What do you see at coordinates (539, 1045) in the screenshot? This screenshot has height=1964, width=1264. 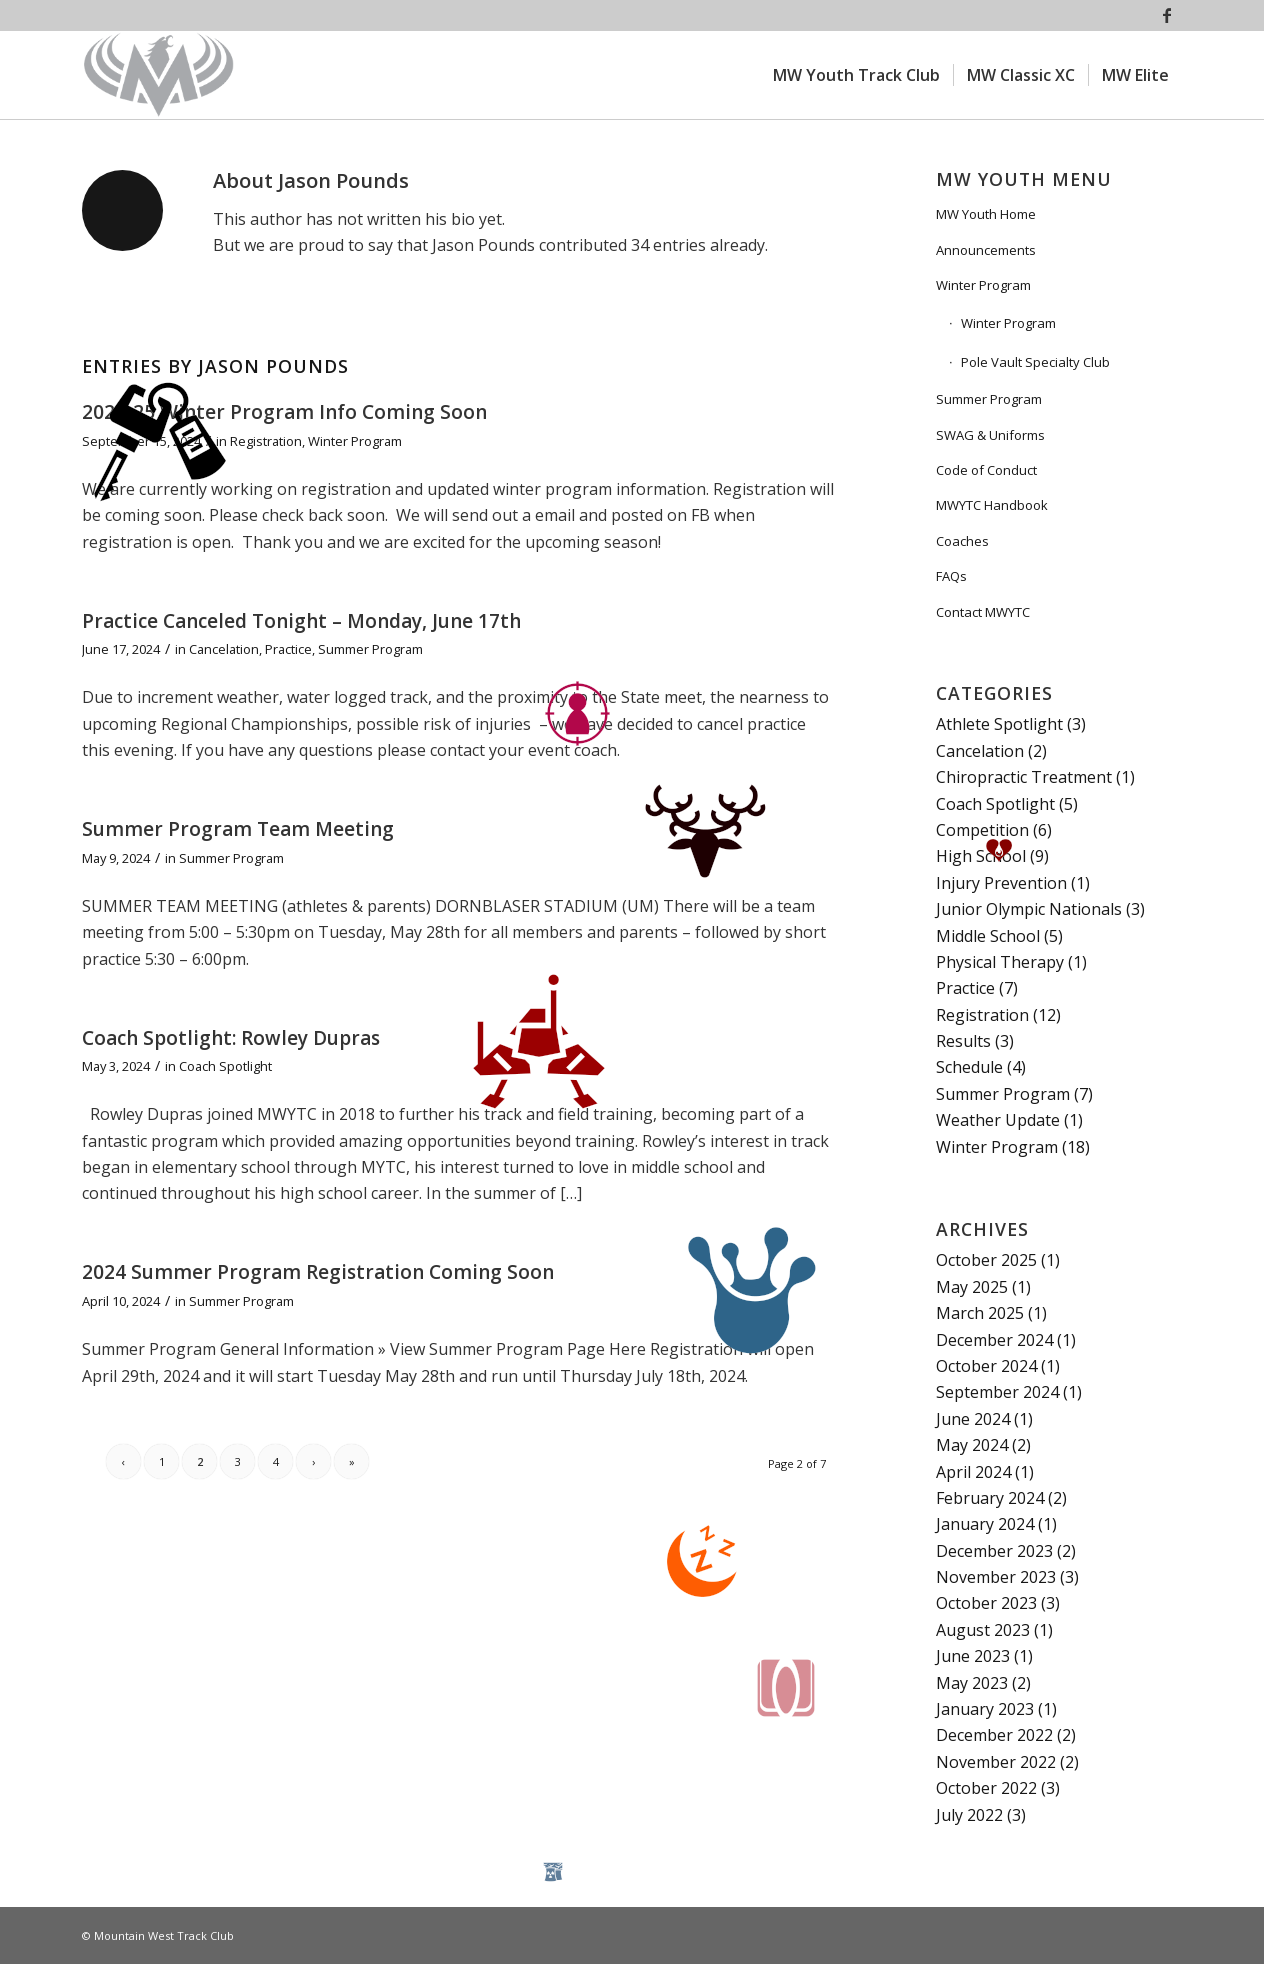 I see `mars pathfinder rover or space exploration feature` at bounding box center [539, 1045].